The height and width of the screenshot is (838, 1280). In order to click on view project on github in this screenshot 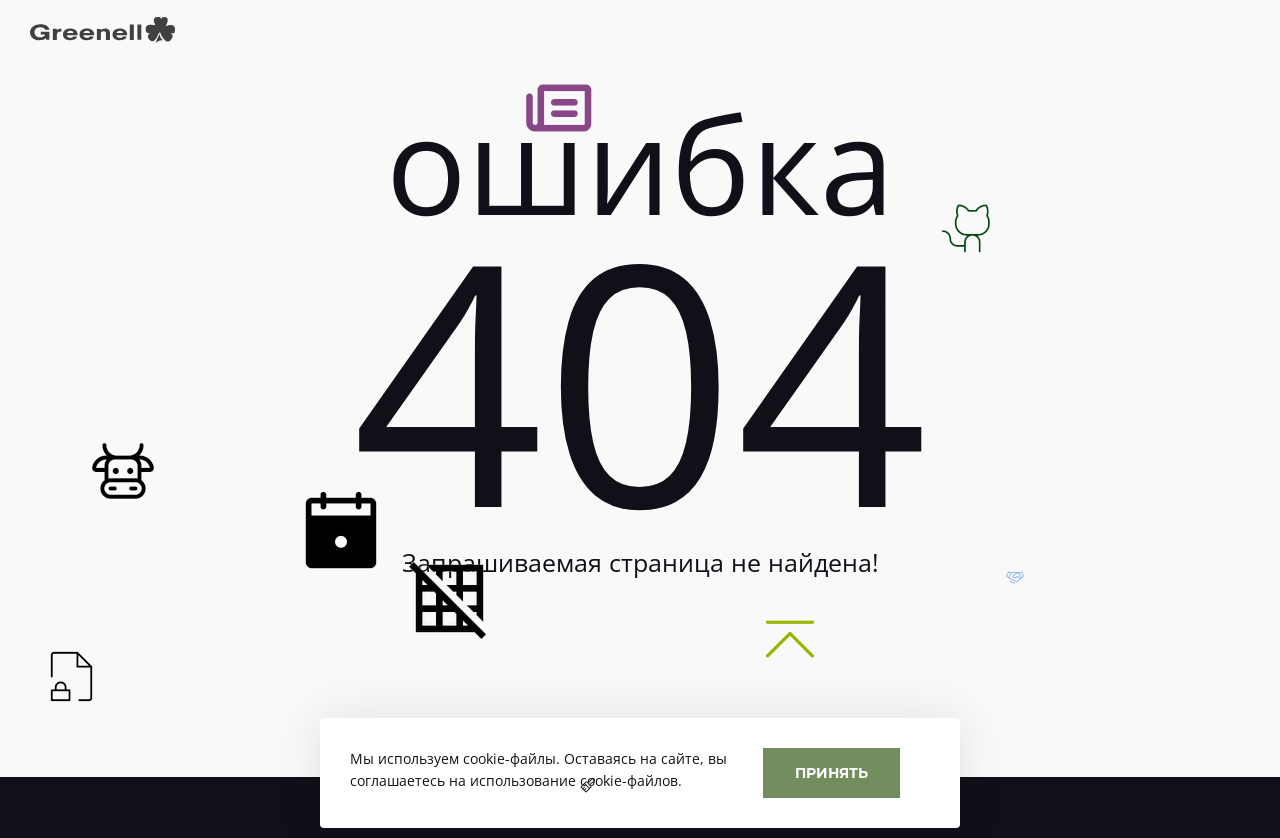, I will do `click(970, 227)`.